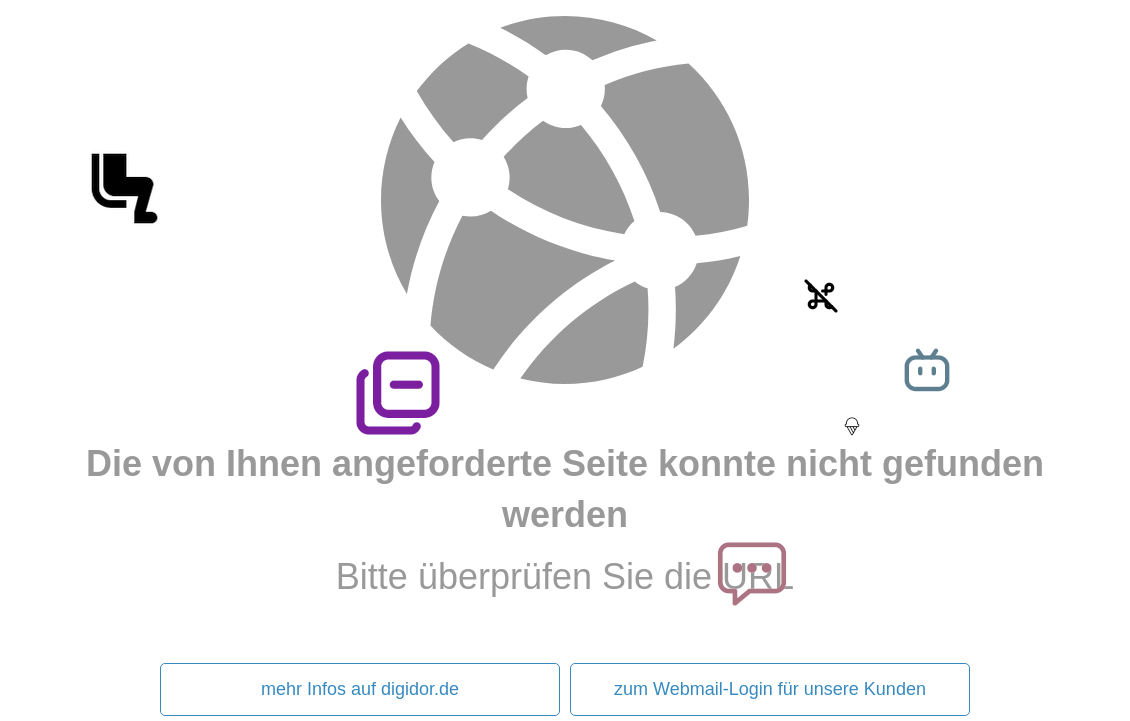  Describe the element at coordinates (852, 426) in the screenshot. I see `browse desserts or frozen treats category` at that location.